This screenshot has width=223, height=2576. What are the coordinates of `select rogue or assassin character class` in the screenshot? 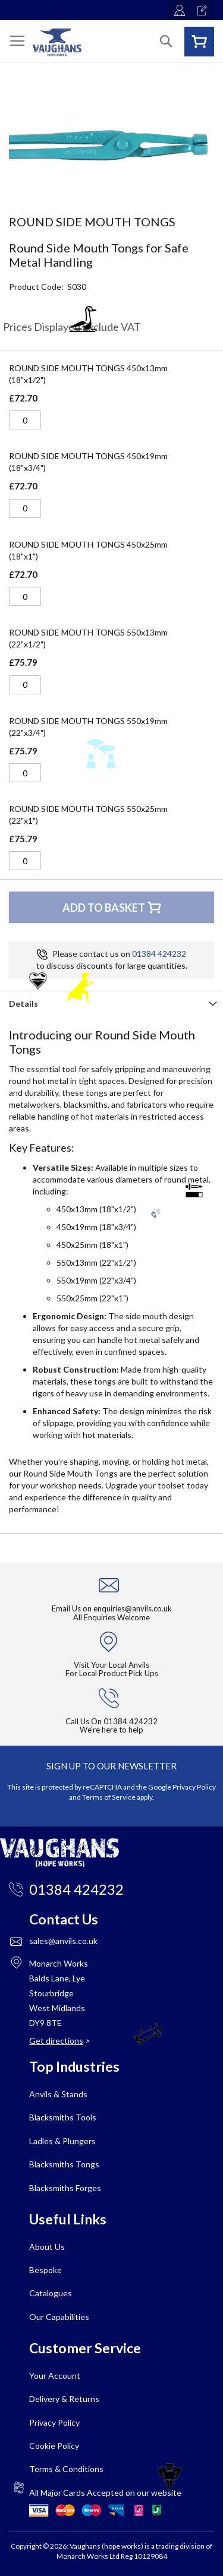 It's located at (80, 987).